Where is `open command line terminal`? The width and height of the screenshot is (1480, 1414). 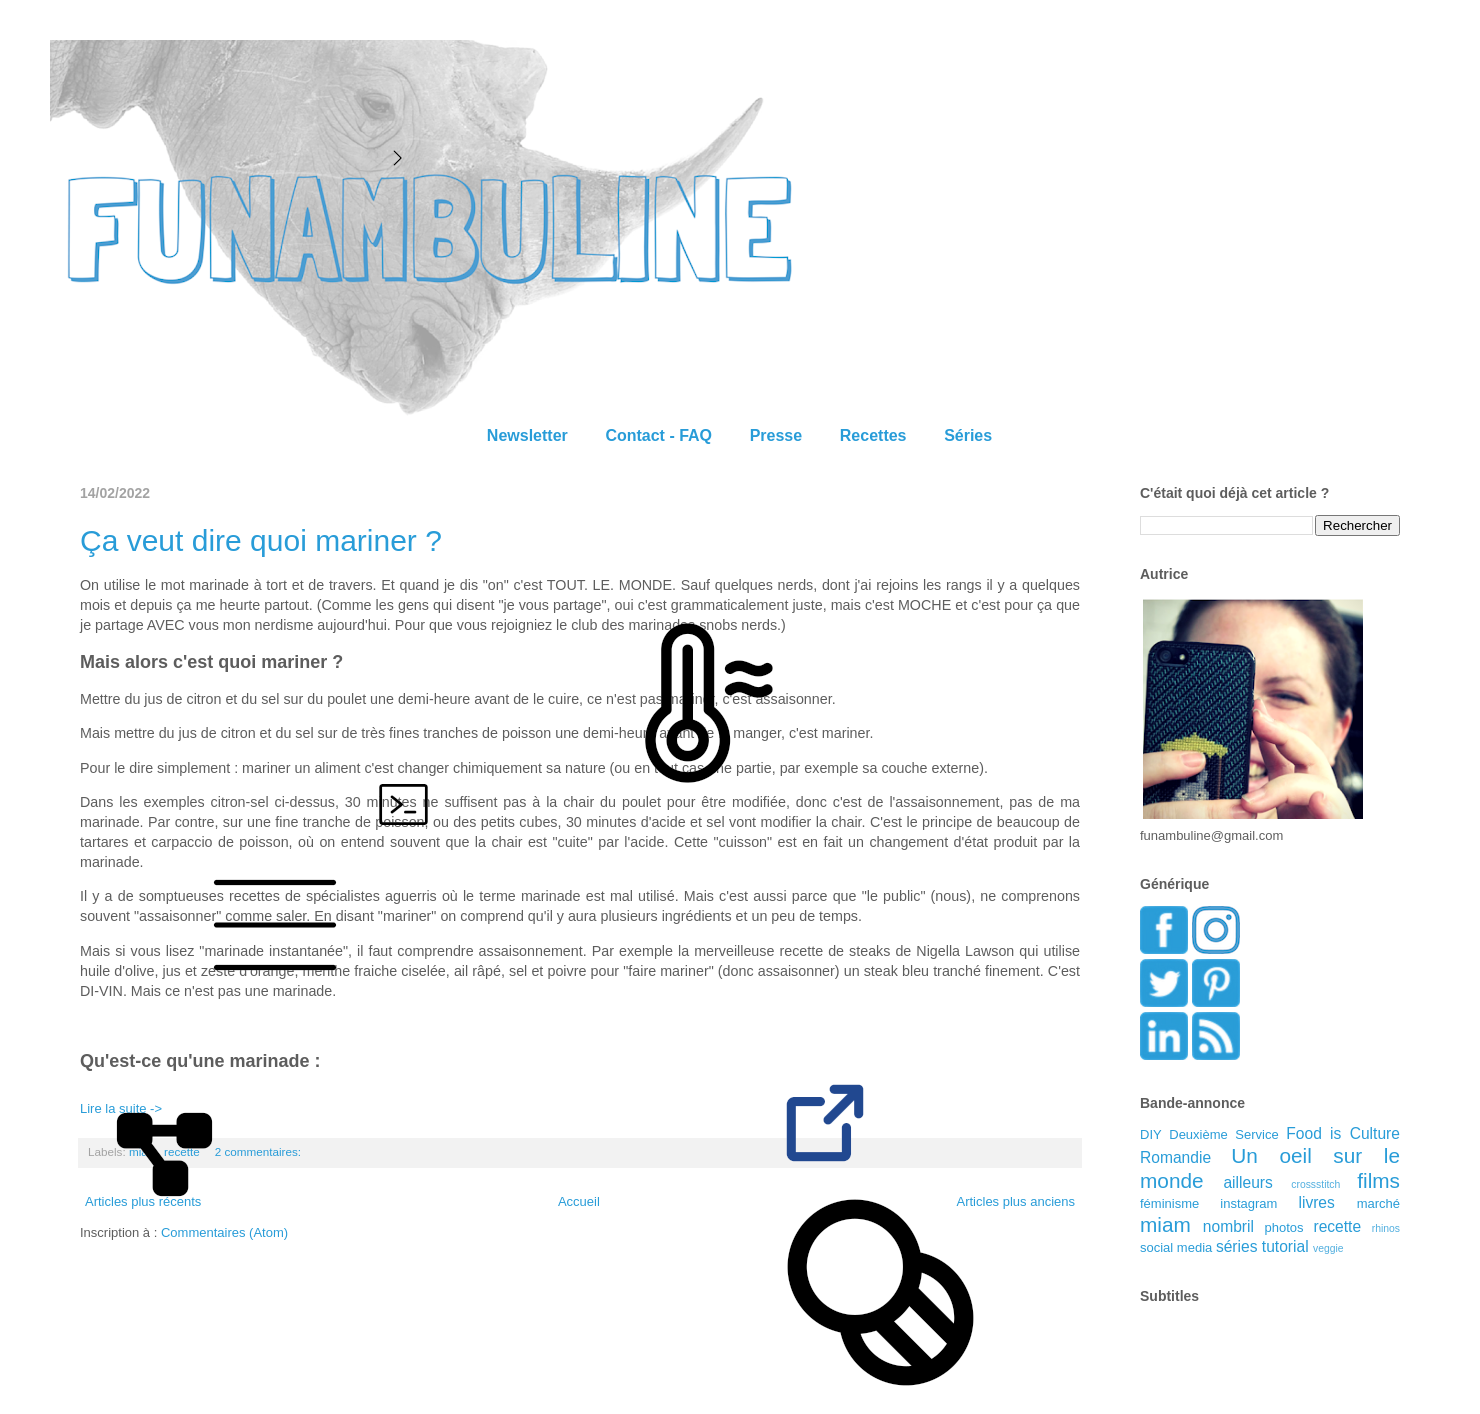 open command line terminal is located at coordinates (403, 804).